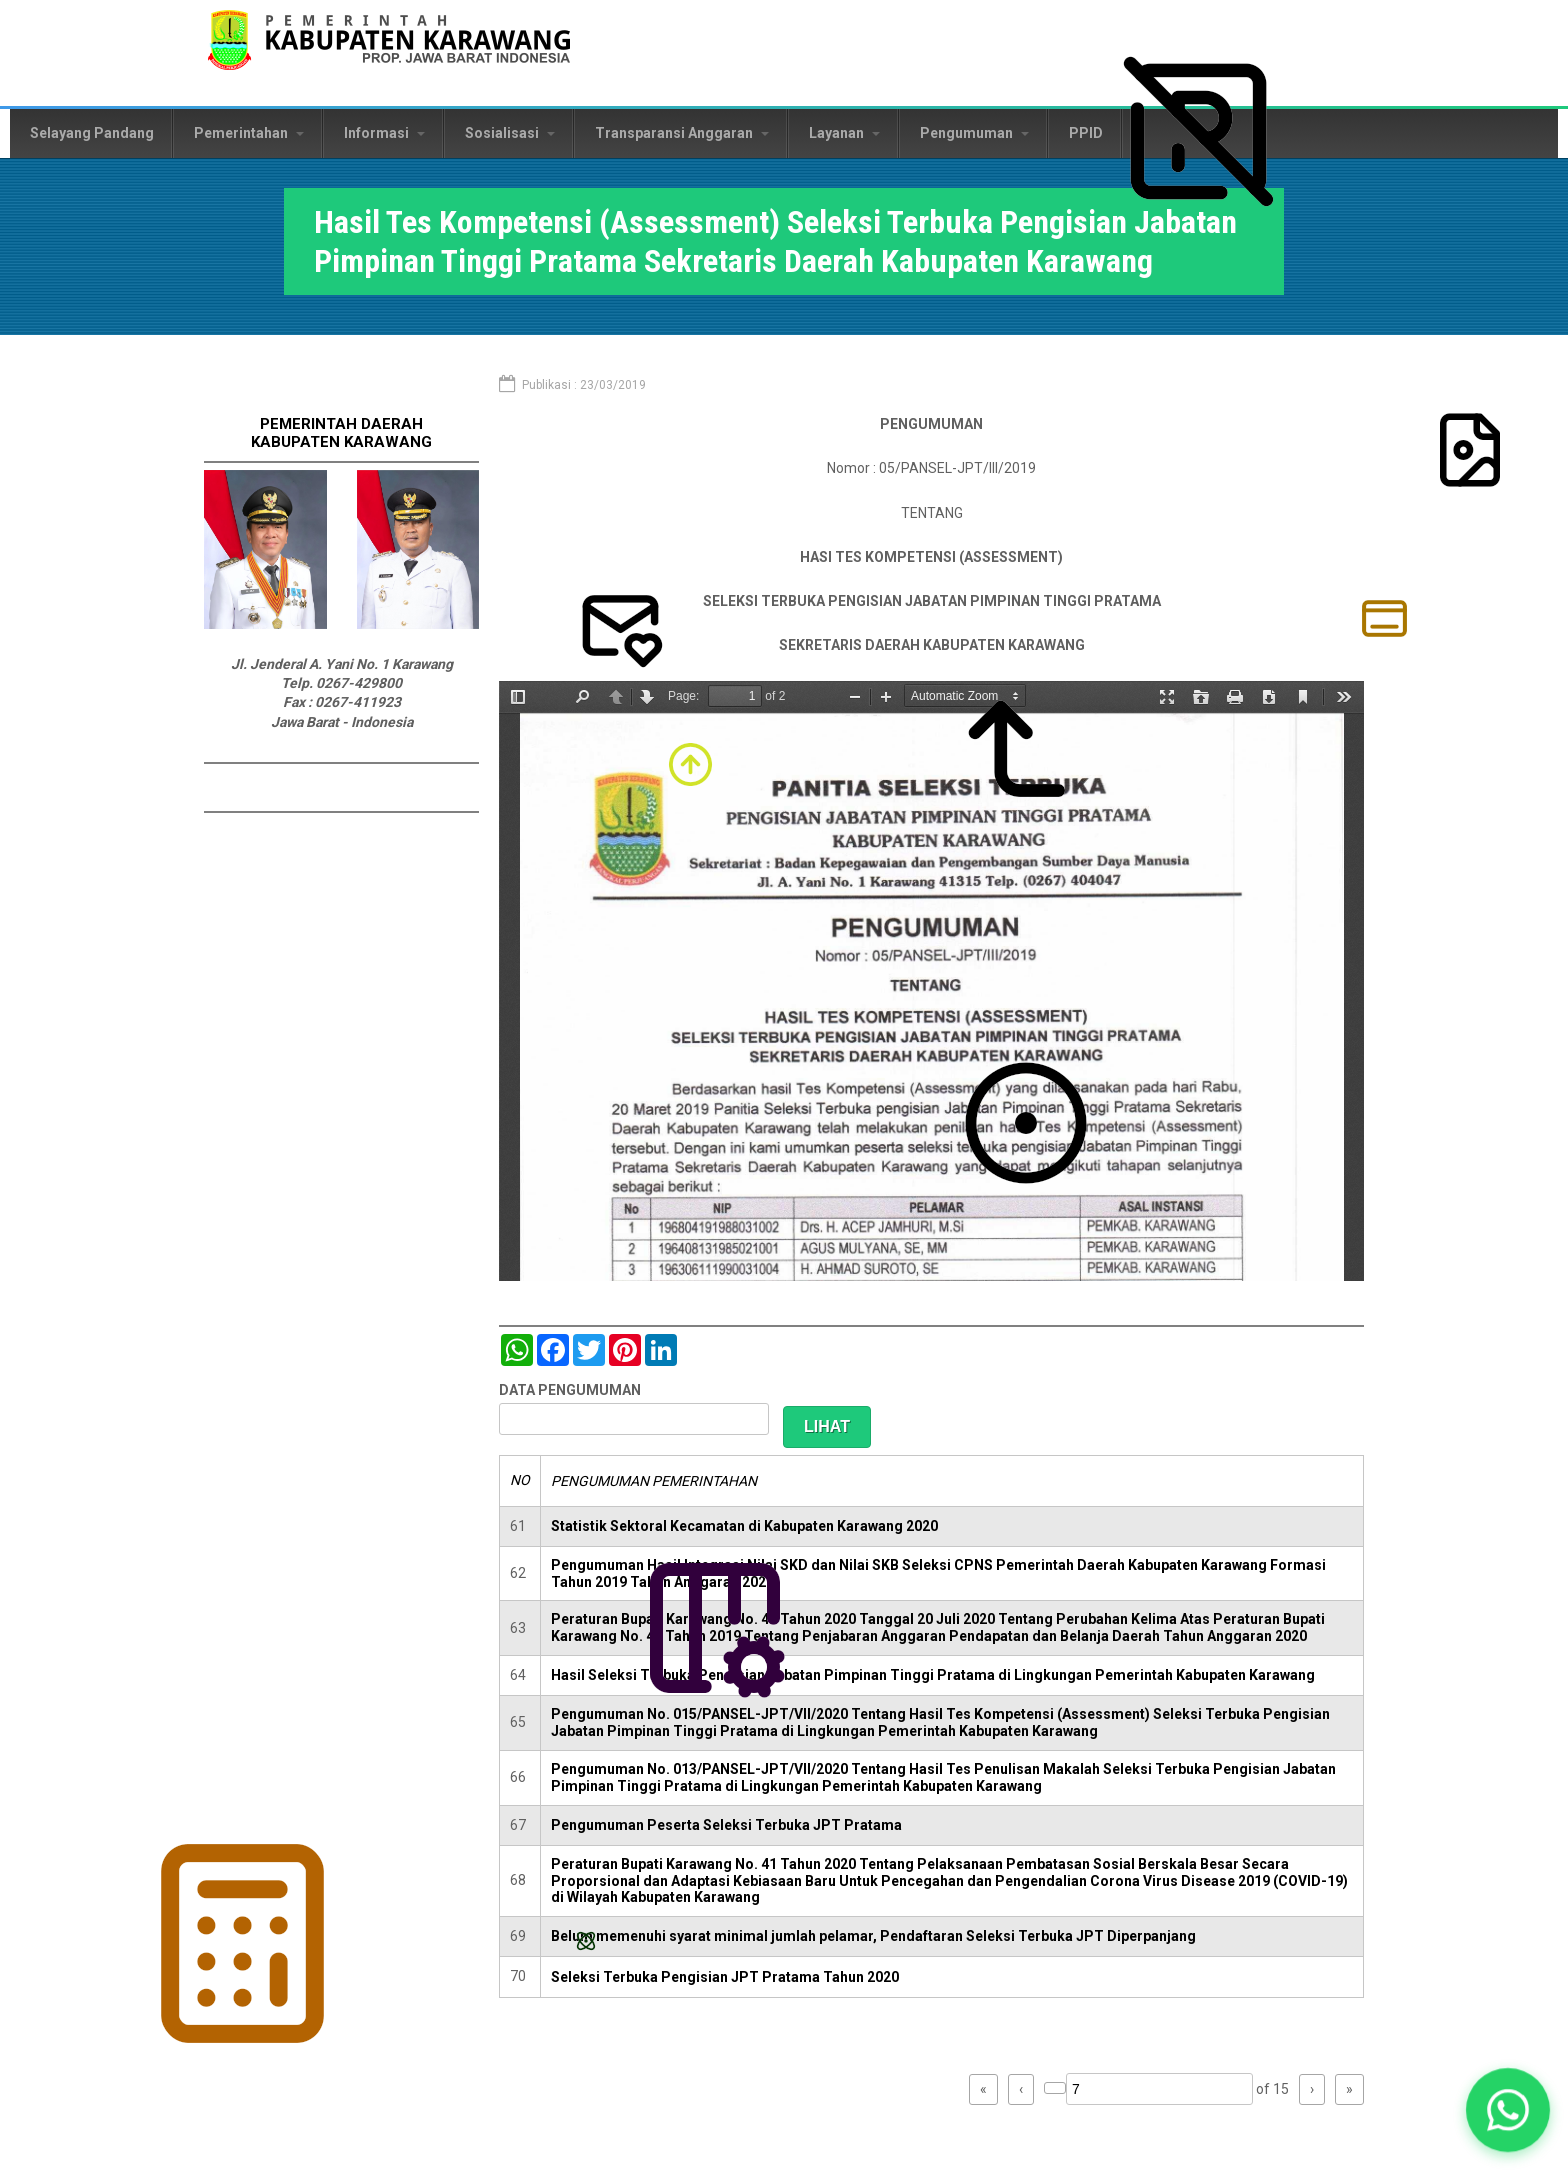  Describe the element at coordinates (242, 1943) in the screenshot. I see `open the calculator app` at that location.